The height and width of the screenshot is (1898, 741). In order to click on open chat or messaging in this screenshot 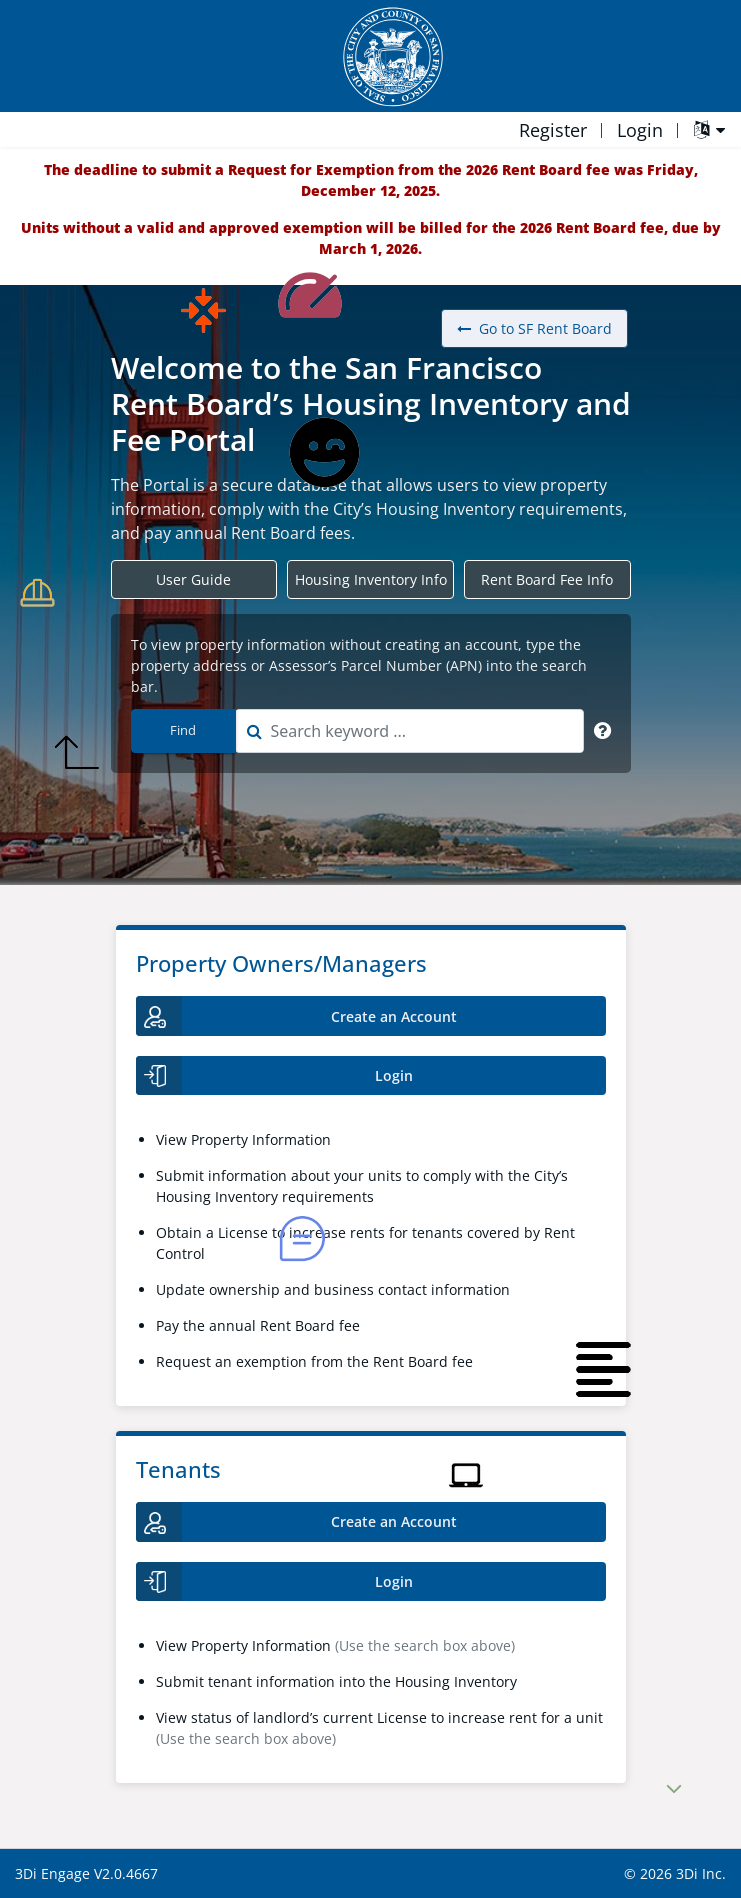, I will do `click(301, 1239)`.